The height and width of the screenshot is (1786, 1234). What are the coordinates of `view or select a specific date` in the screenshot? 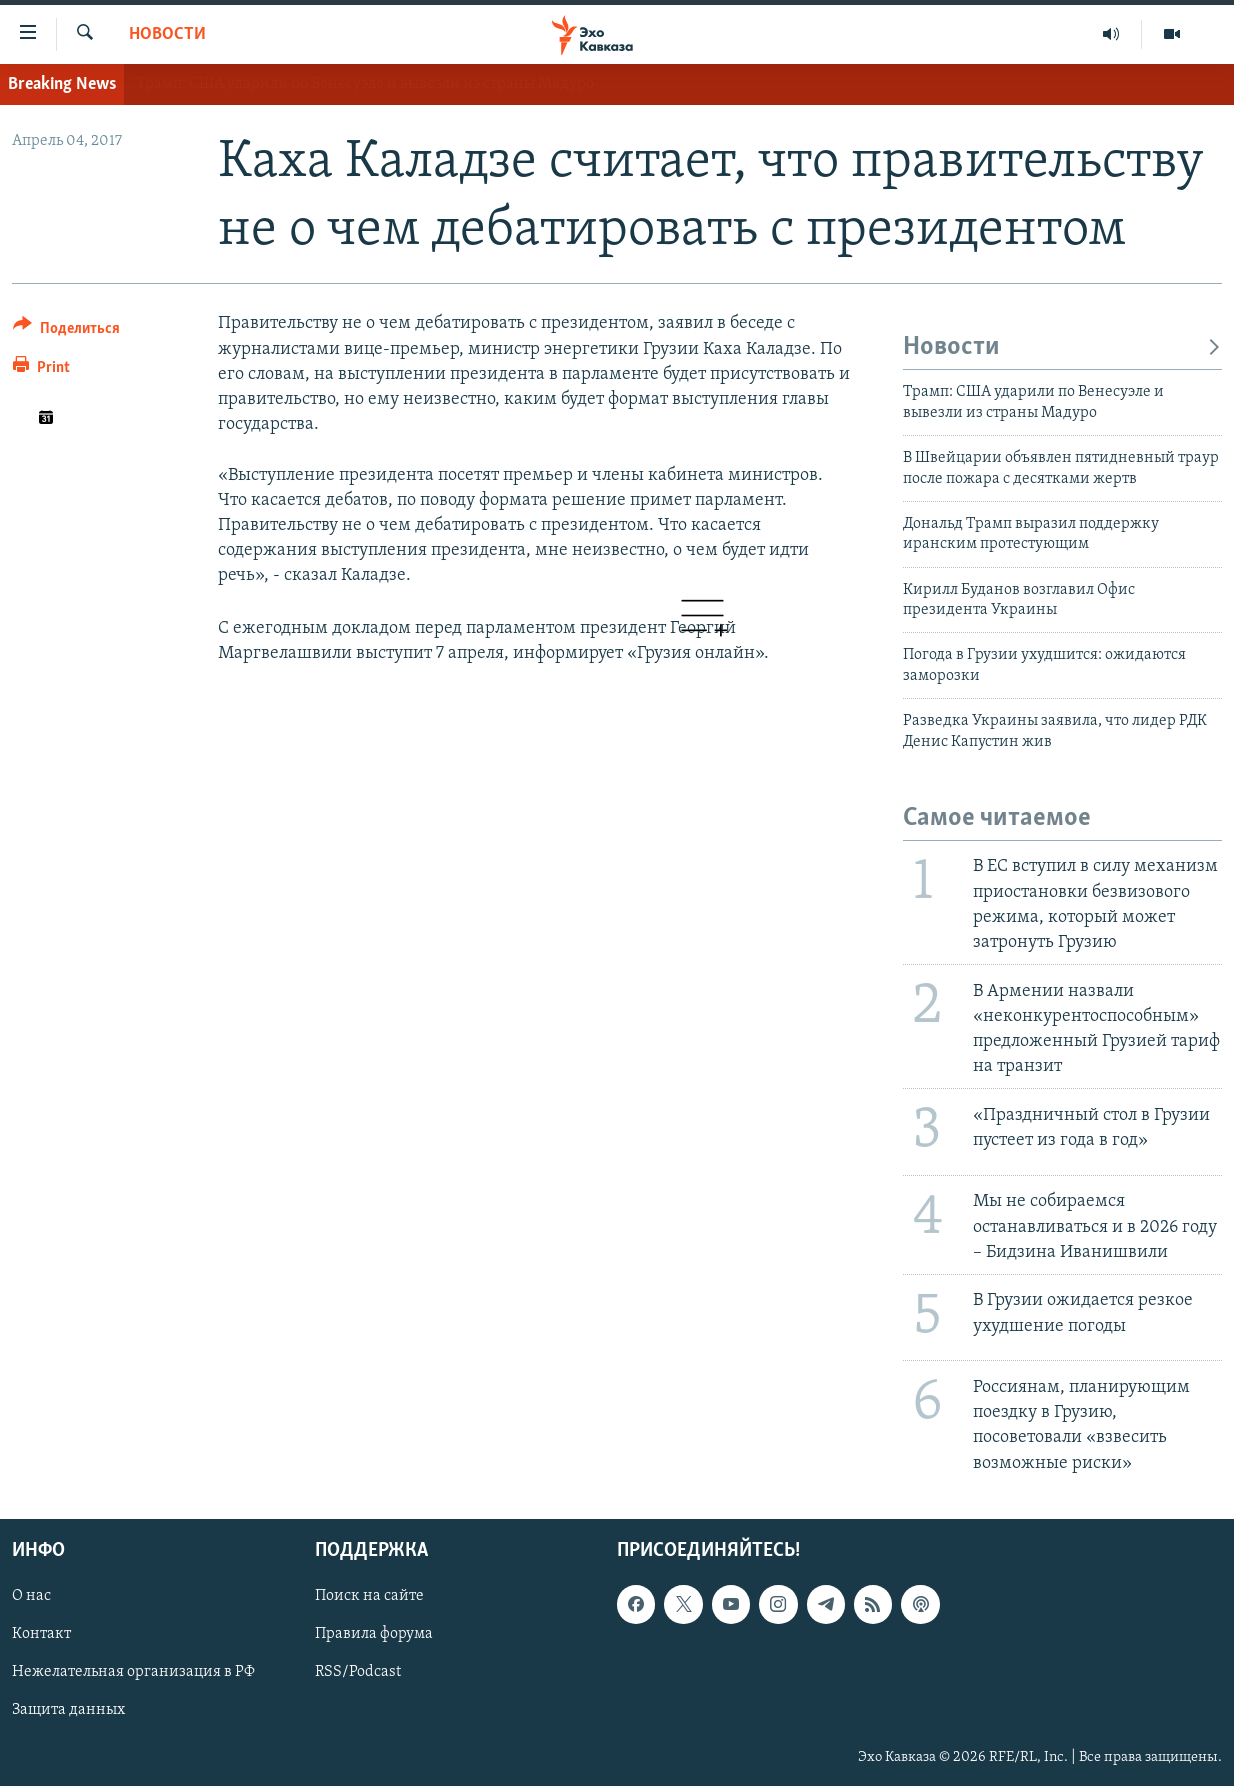 It's located at (46, 417).